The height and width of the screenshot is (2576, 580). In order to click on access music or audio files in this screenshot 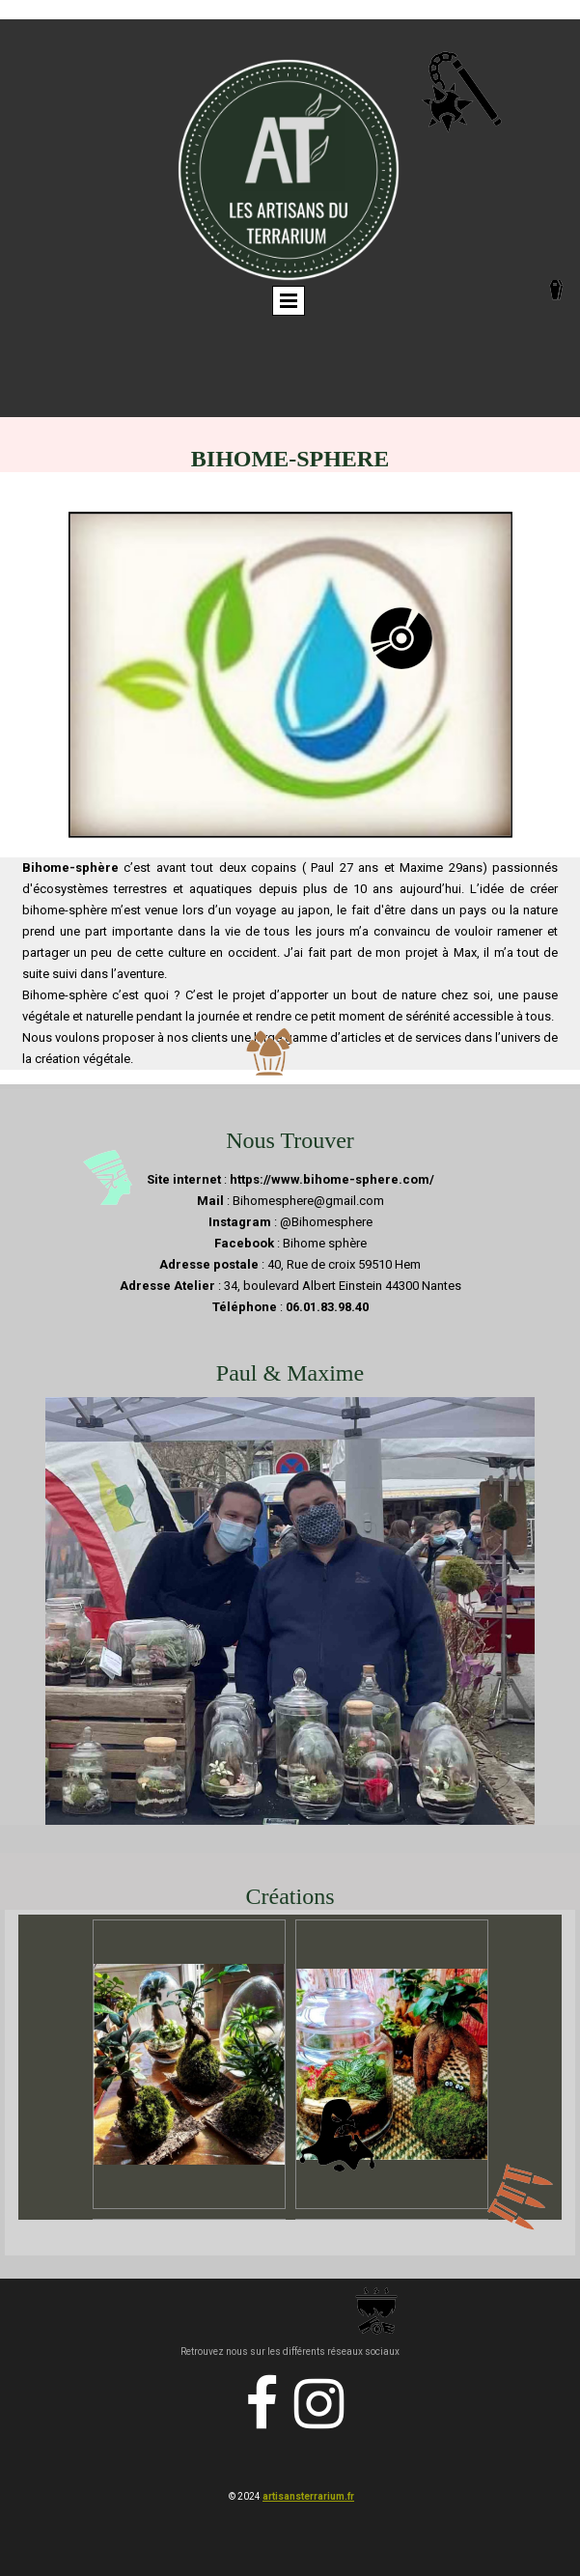, I will do `click(401, 638)`.